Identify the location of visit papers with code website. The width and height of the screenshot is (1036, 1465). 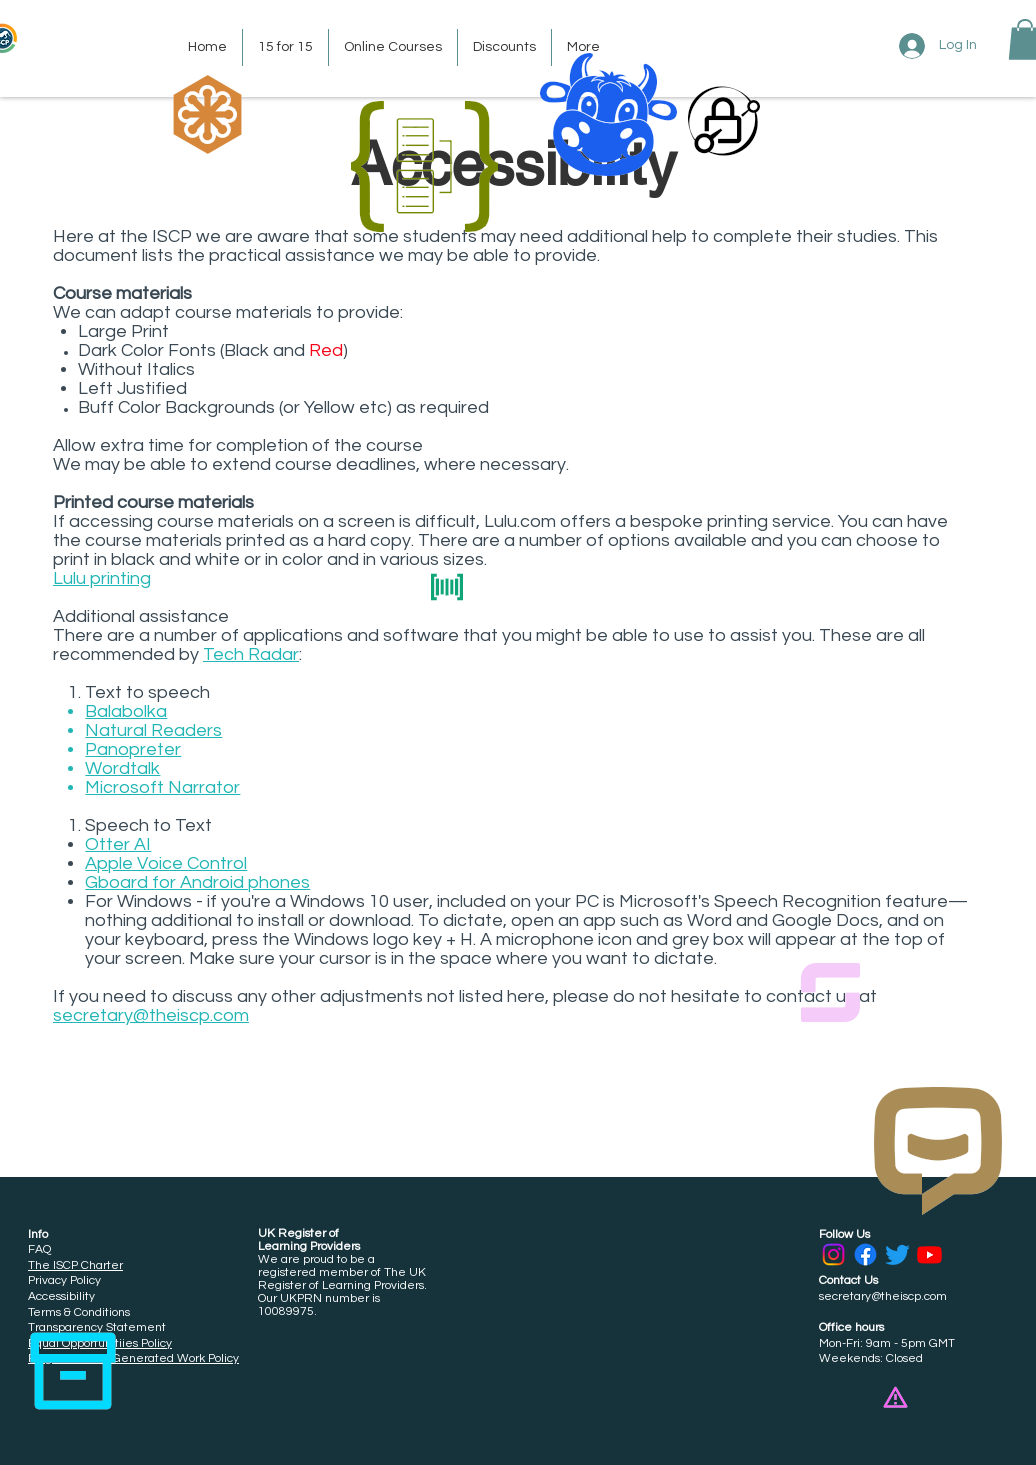
(447, 587).